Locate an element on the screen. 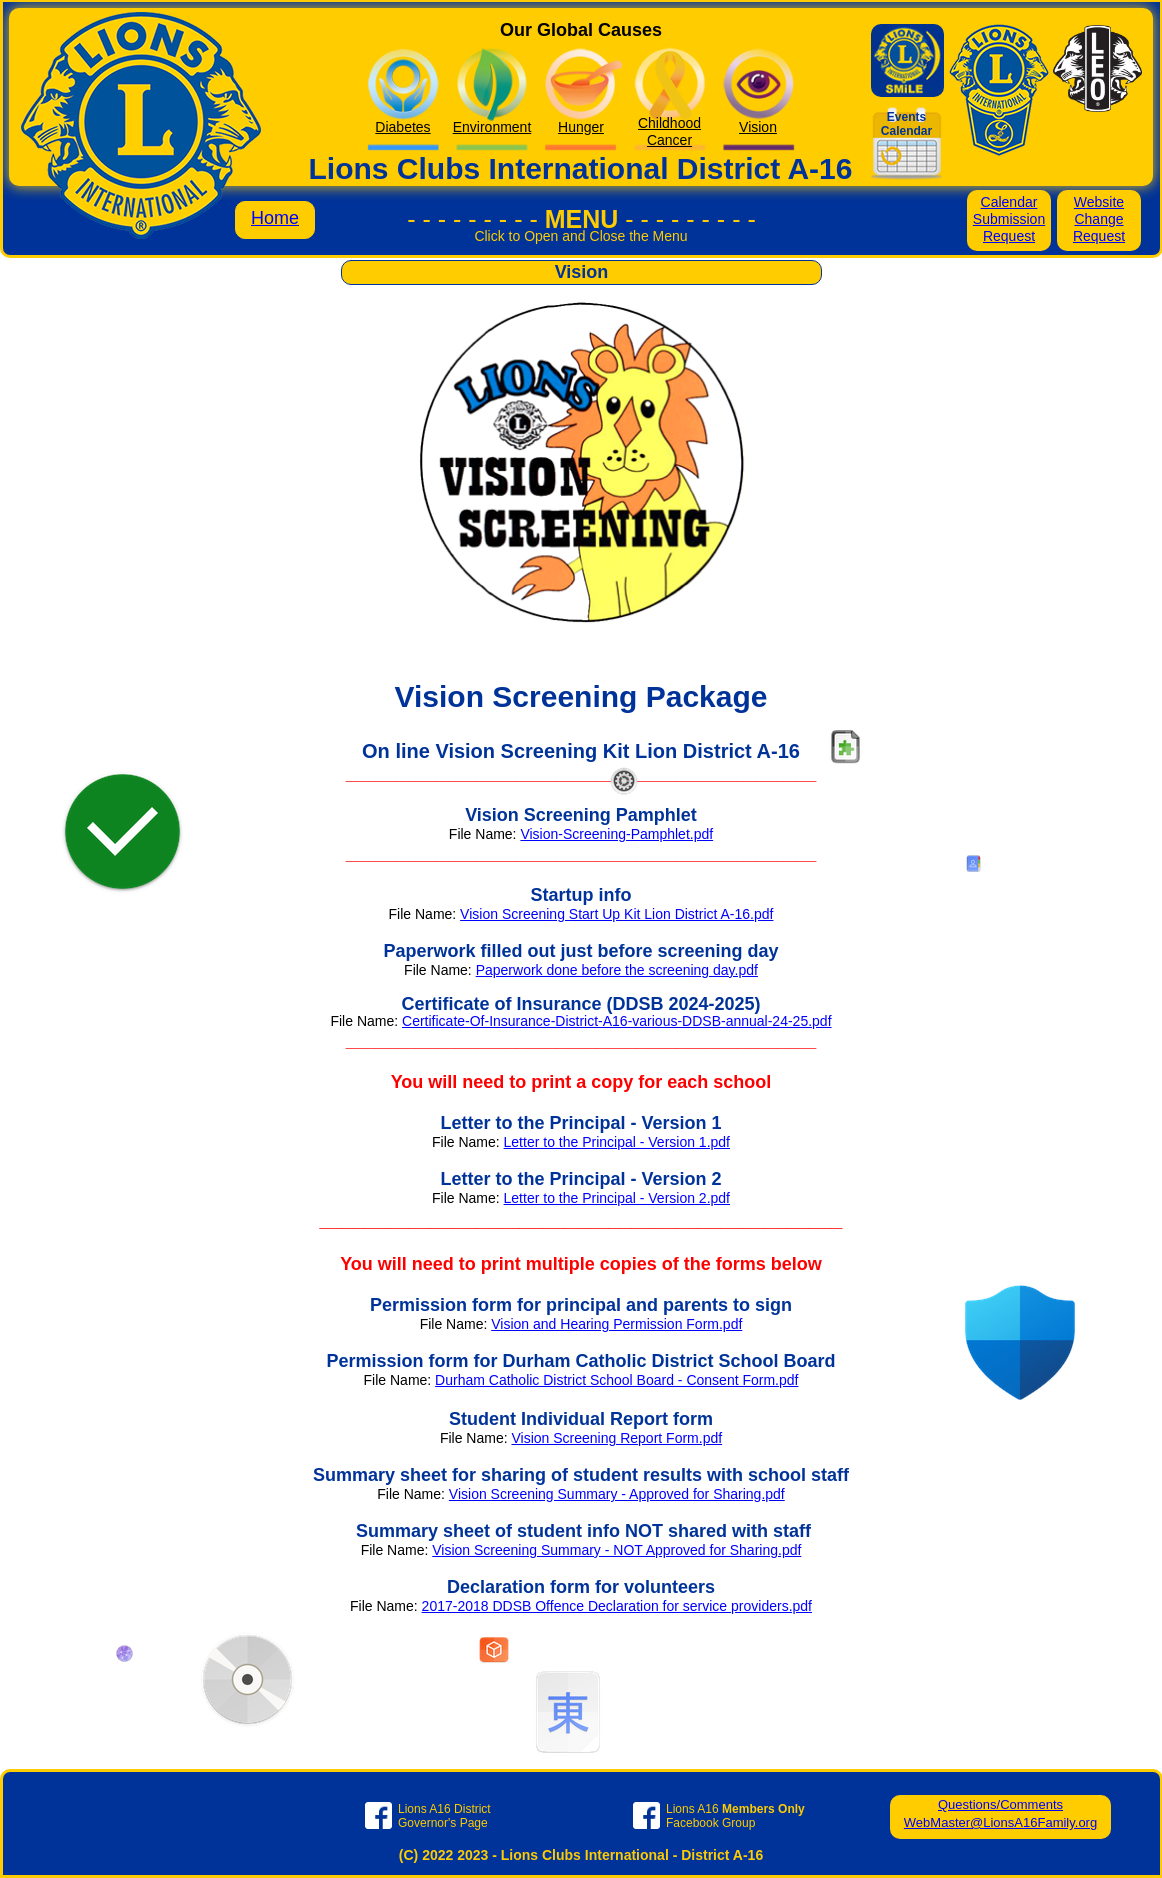 The width and height of the screenshot is (1162, 1878). indicates file successfully synced with insync is located at coordinates (122, 831).